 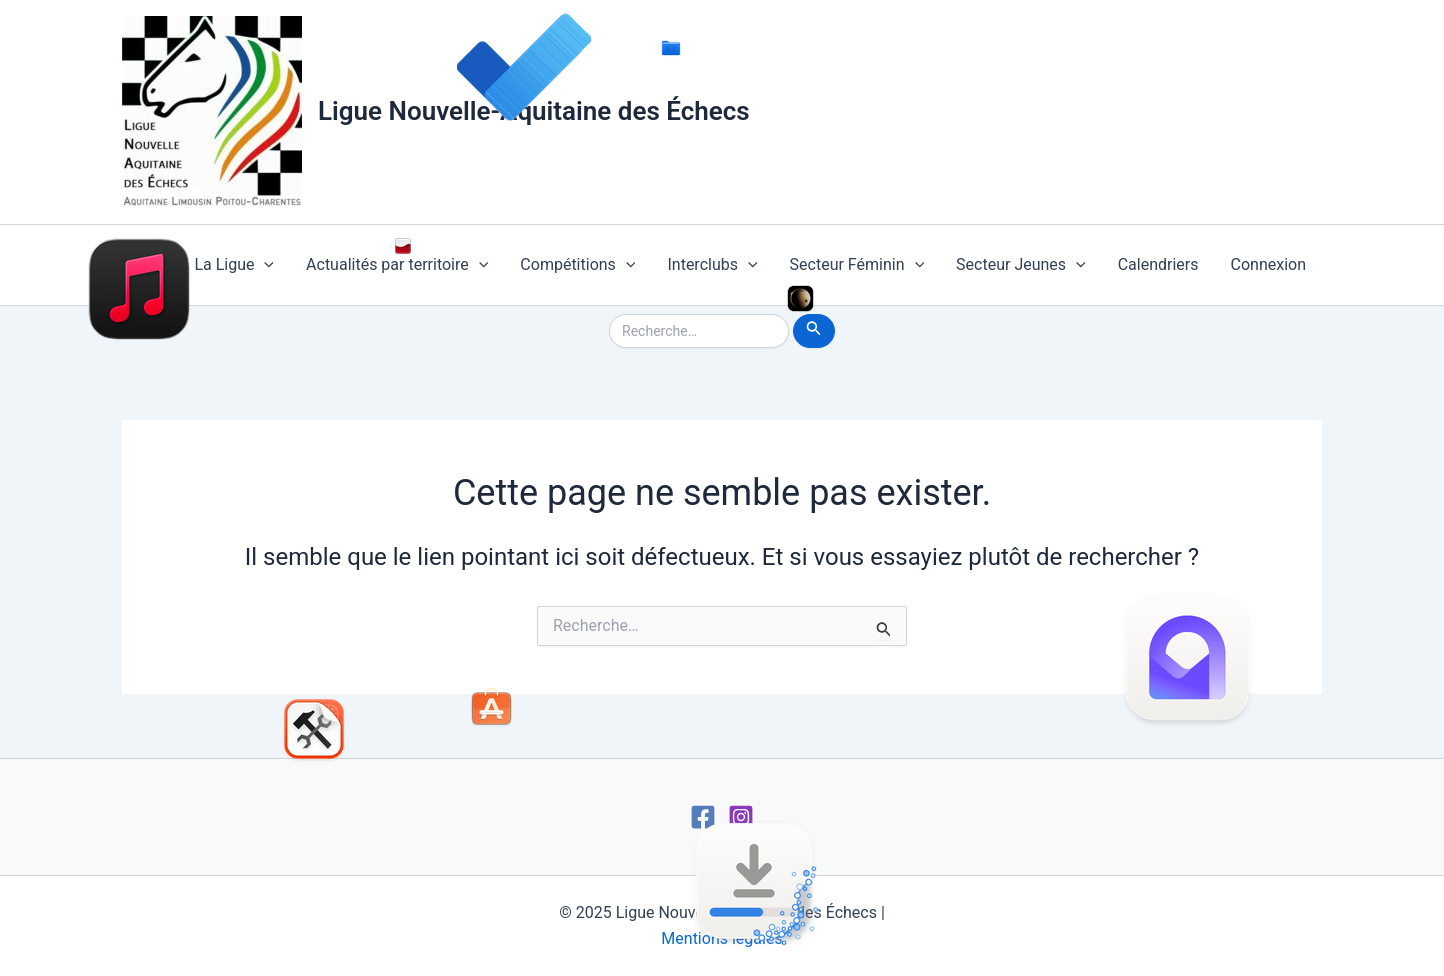 What do you see at coordinates (671, 48) in the screenshot?
I see `open your videos folder` at bounding box center [671, 48].